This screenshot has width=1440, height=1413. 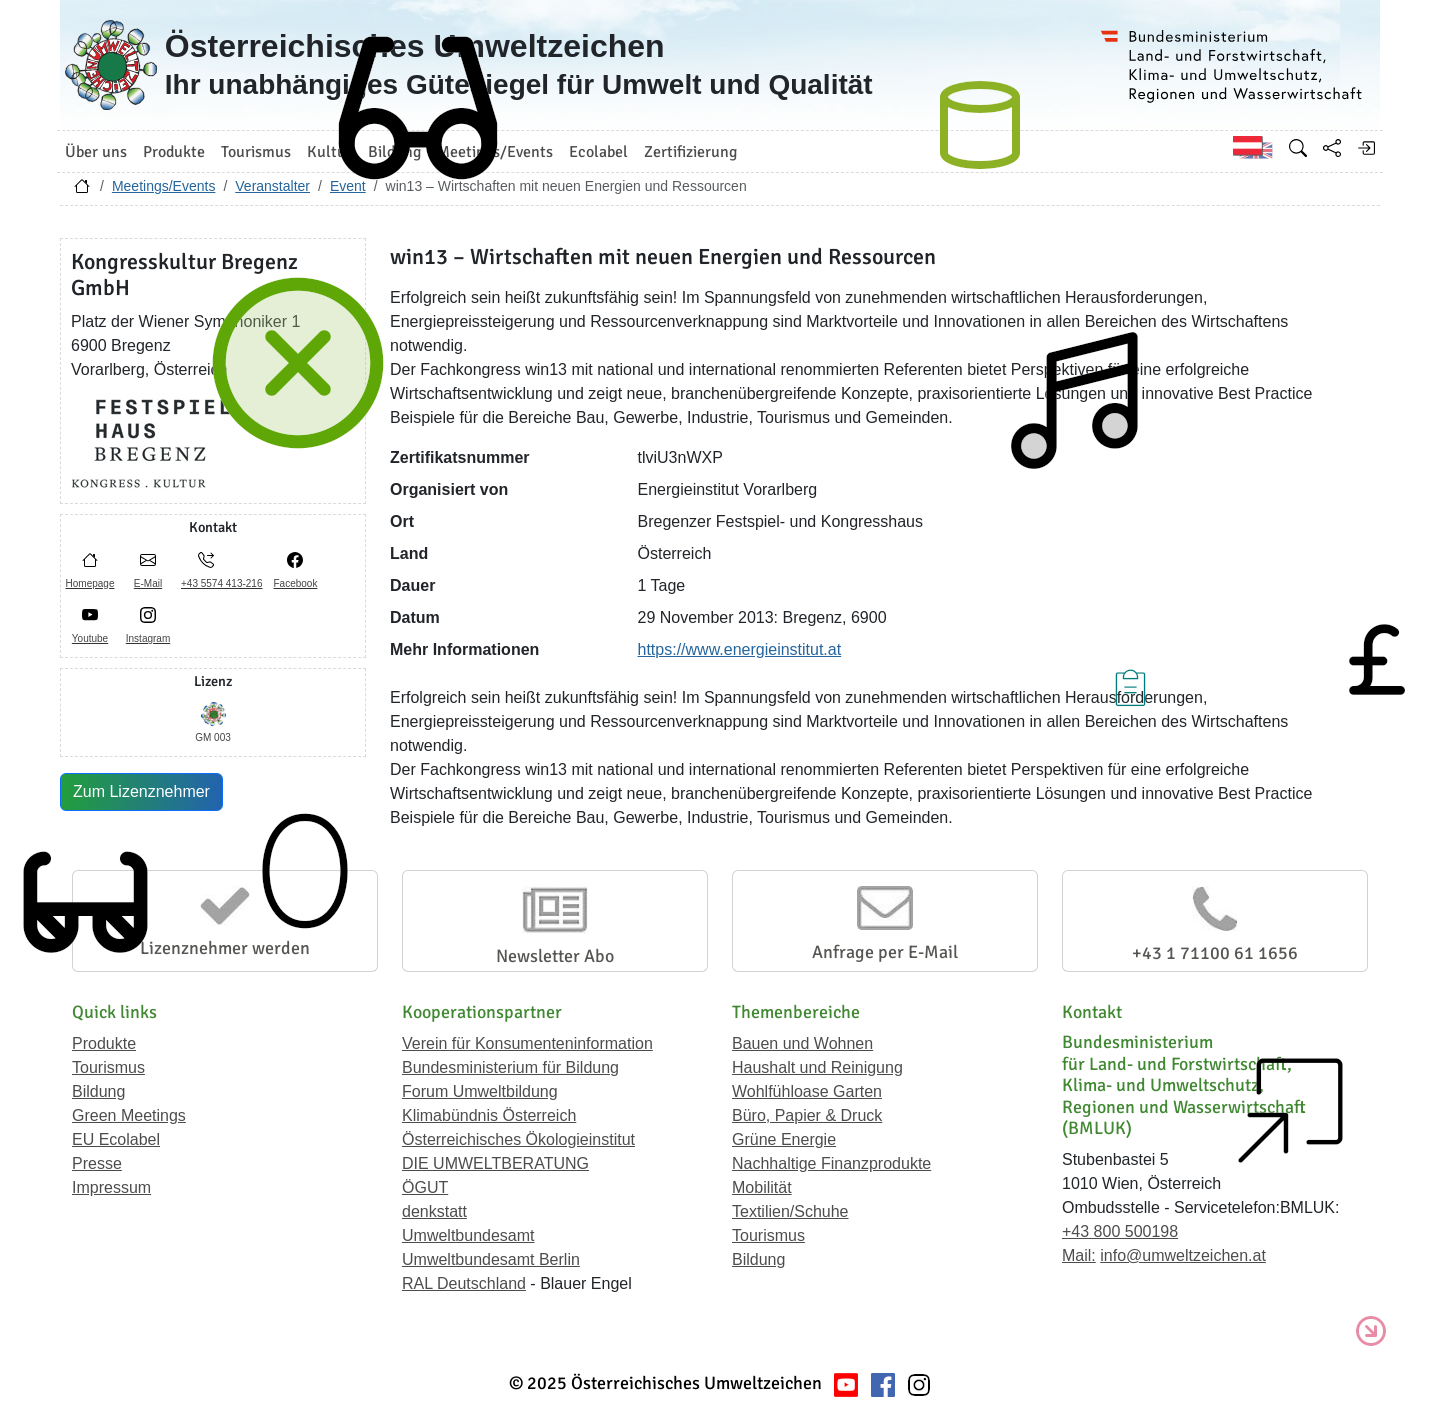 What do you see at coordinates (305, 871) in the screenshot?
I see `indicates zero items or empty count` at bounding box center [305, 871].